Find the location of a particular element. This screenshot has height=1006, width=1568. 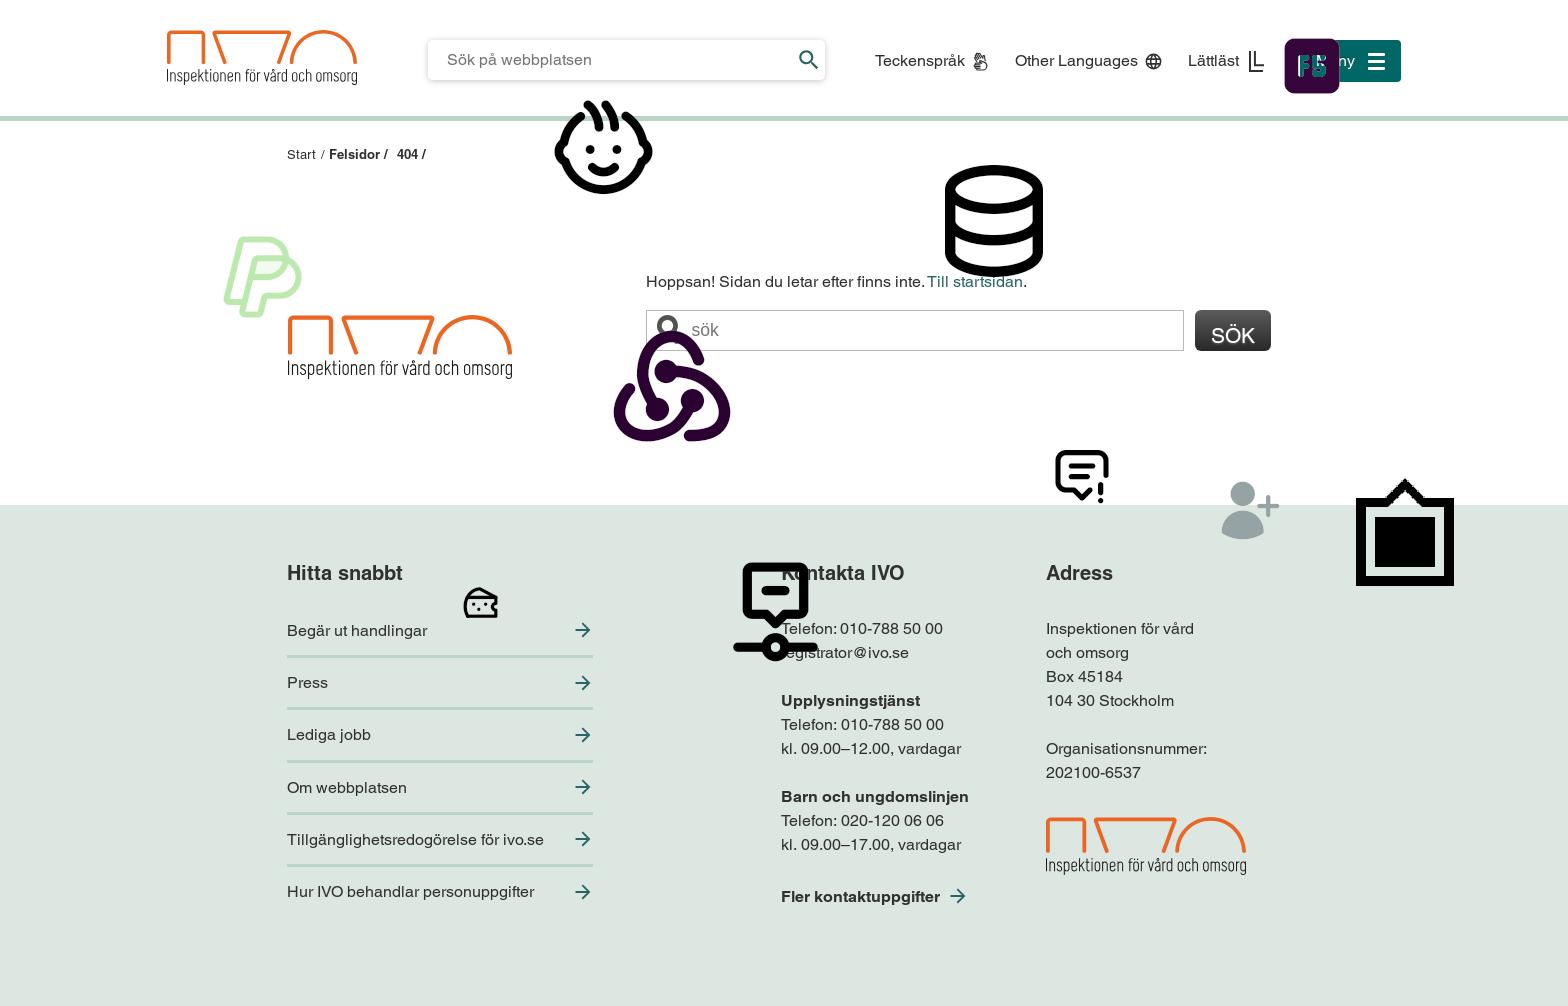

add a new user or contact is located at coordinates (1250, 510).